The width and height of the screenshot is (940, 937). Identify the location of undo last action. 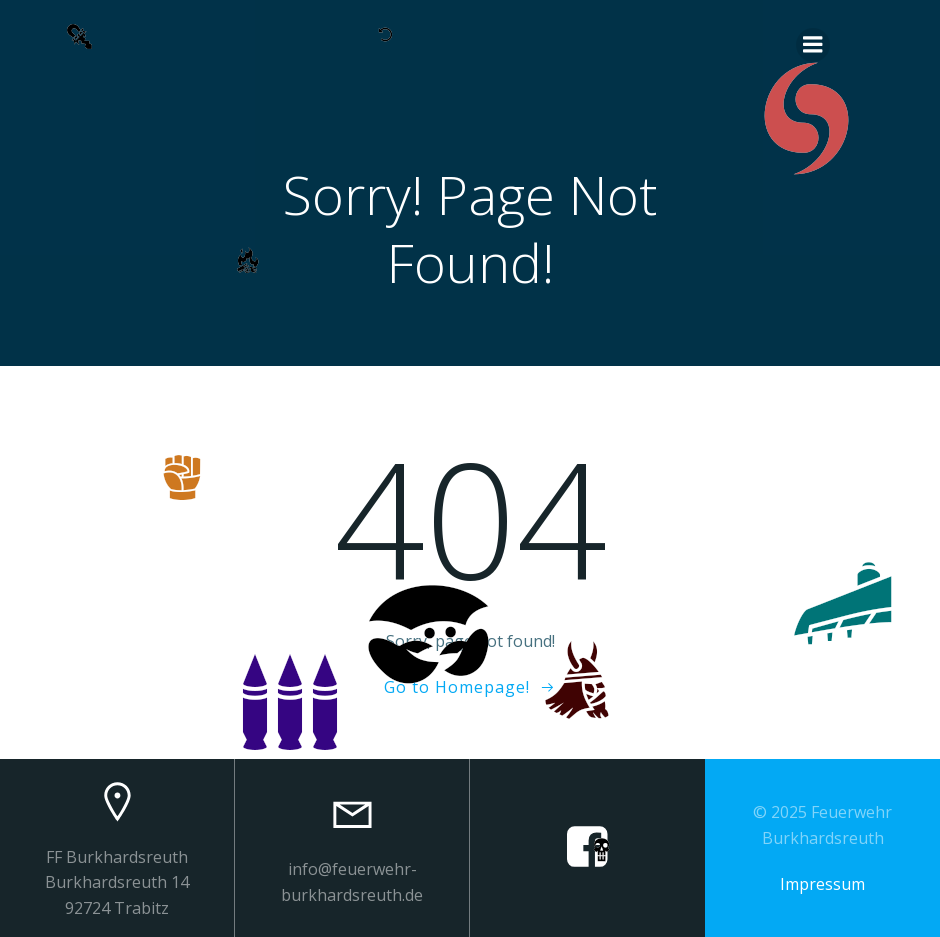
(385, 34).